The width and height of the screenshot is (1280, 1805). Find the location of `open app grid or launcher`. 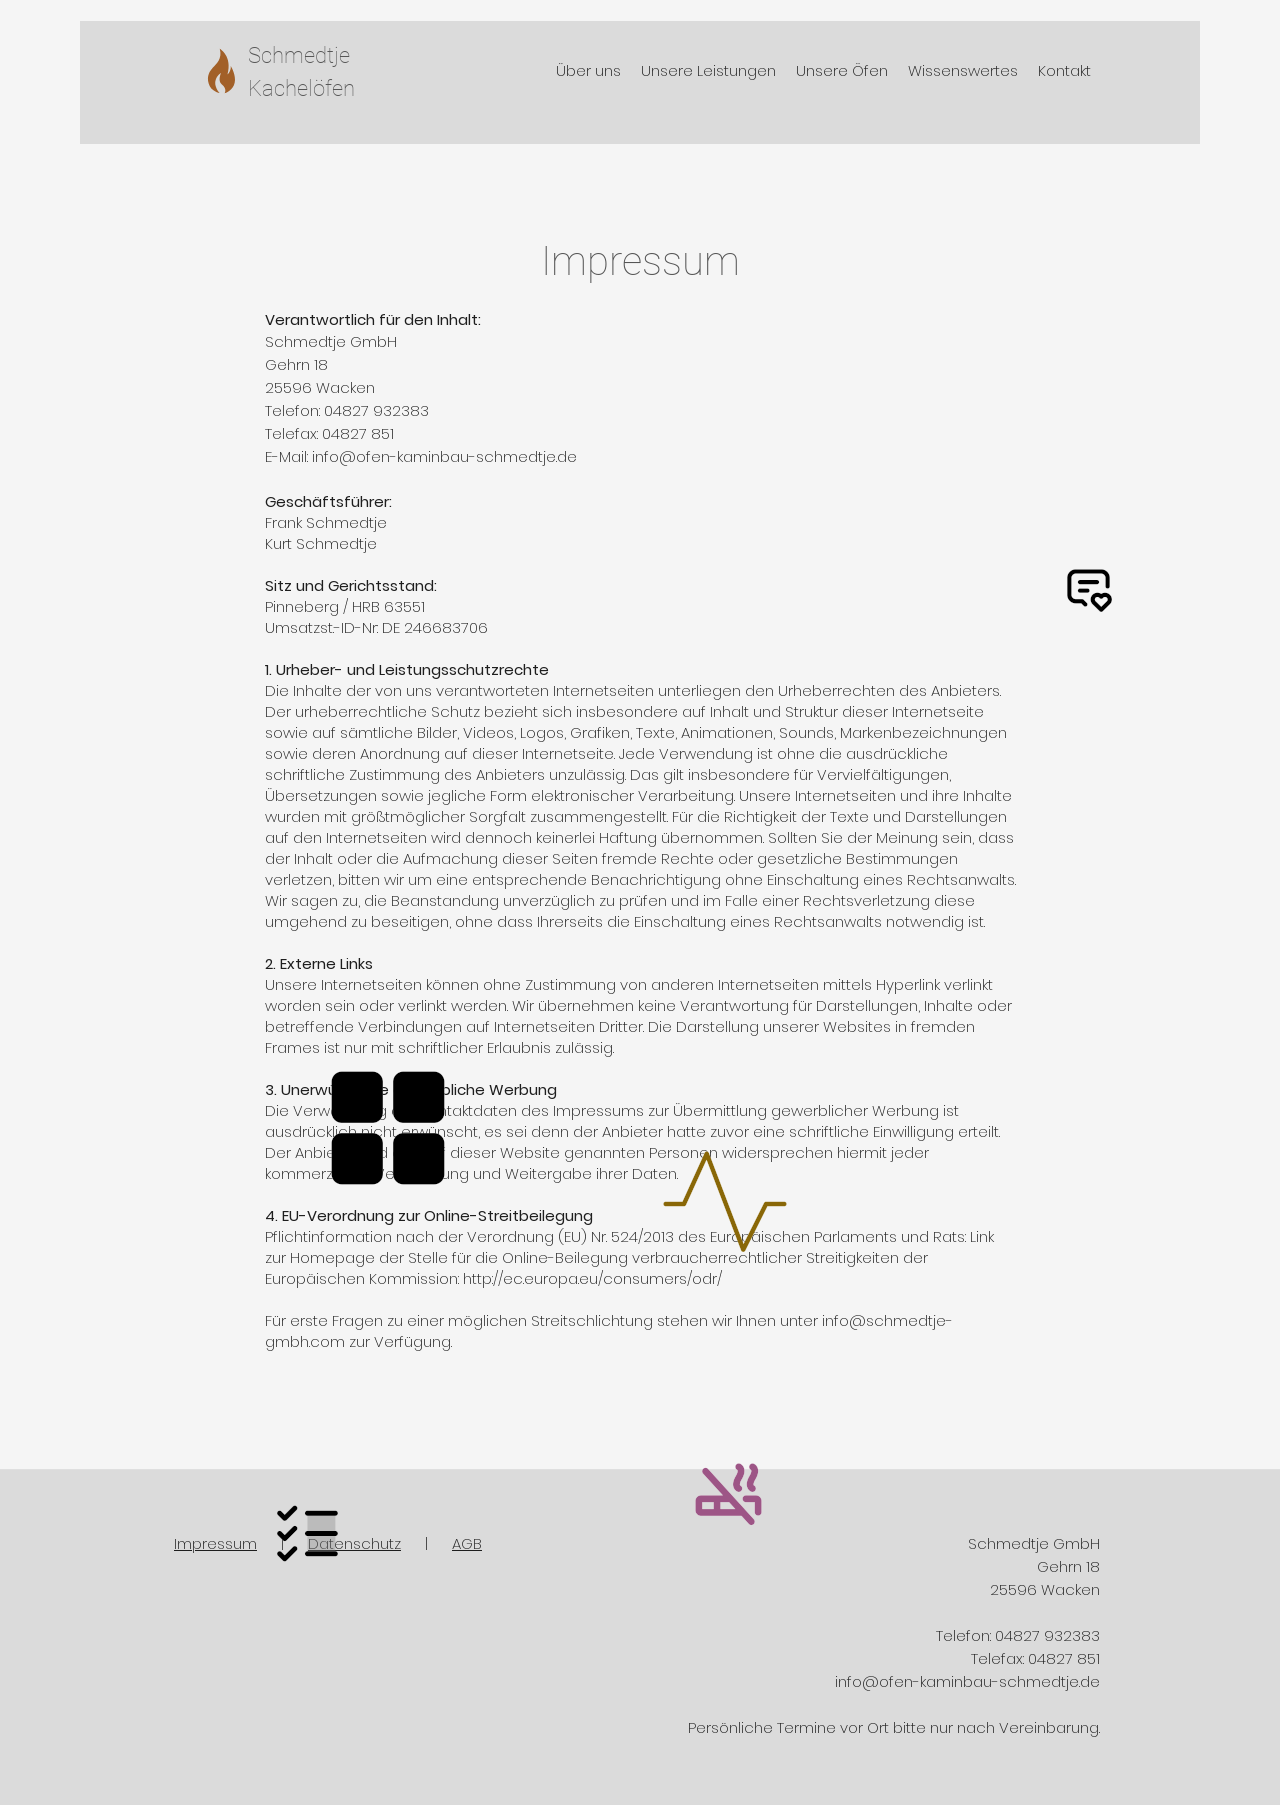

open app grid or launcher is located at coordinates (388, 1128).